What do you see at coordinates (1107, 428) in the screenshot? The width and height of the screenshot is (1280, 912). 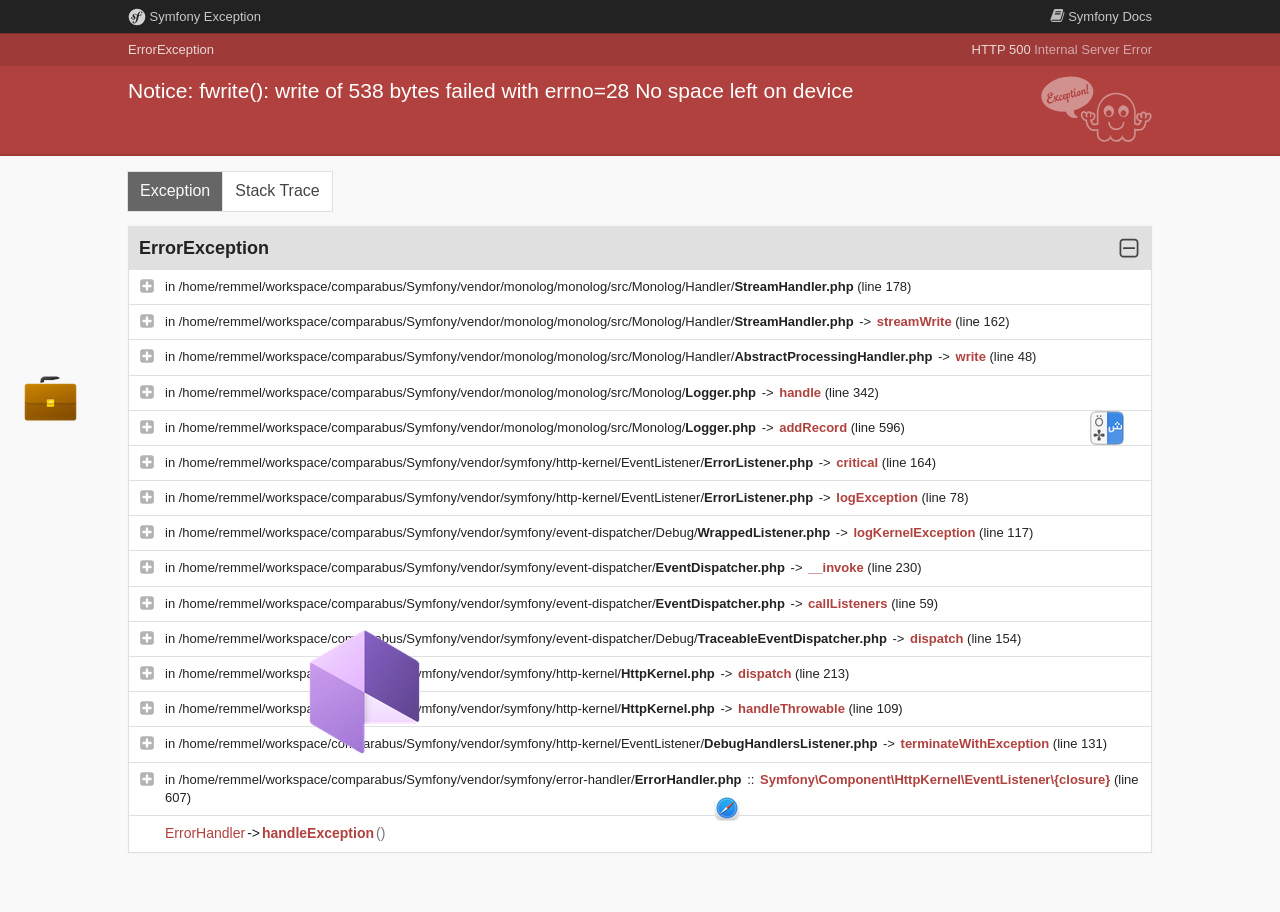 I see `open the character map application` at bounding box center [1107, 428].